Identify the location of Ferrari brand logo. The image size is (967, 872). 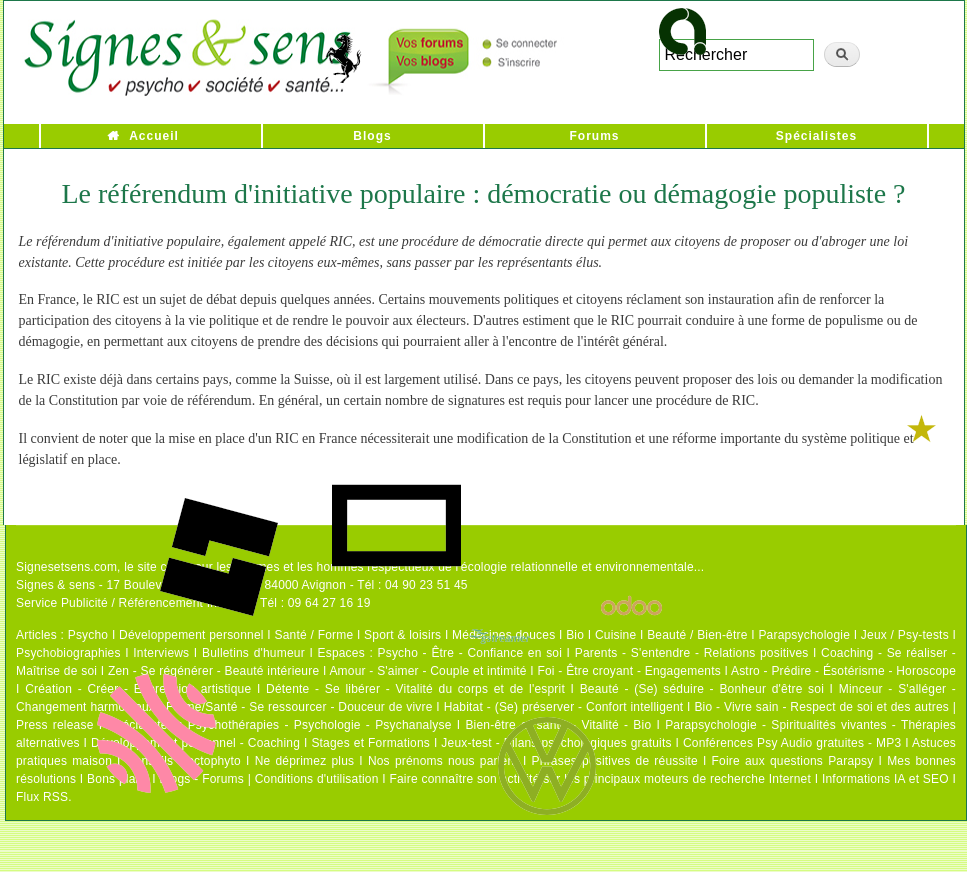
(343, 58).